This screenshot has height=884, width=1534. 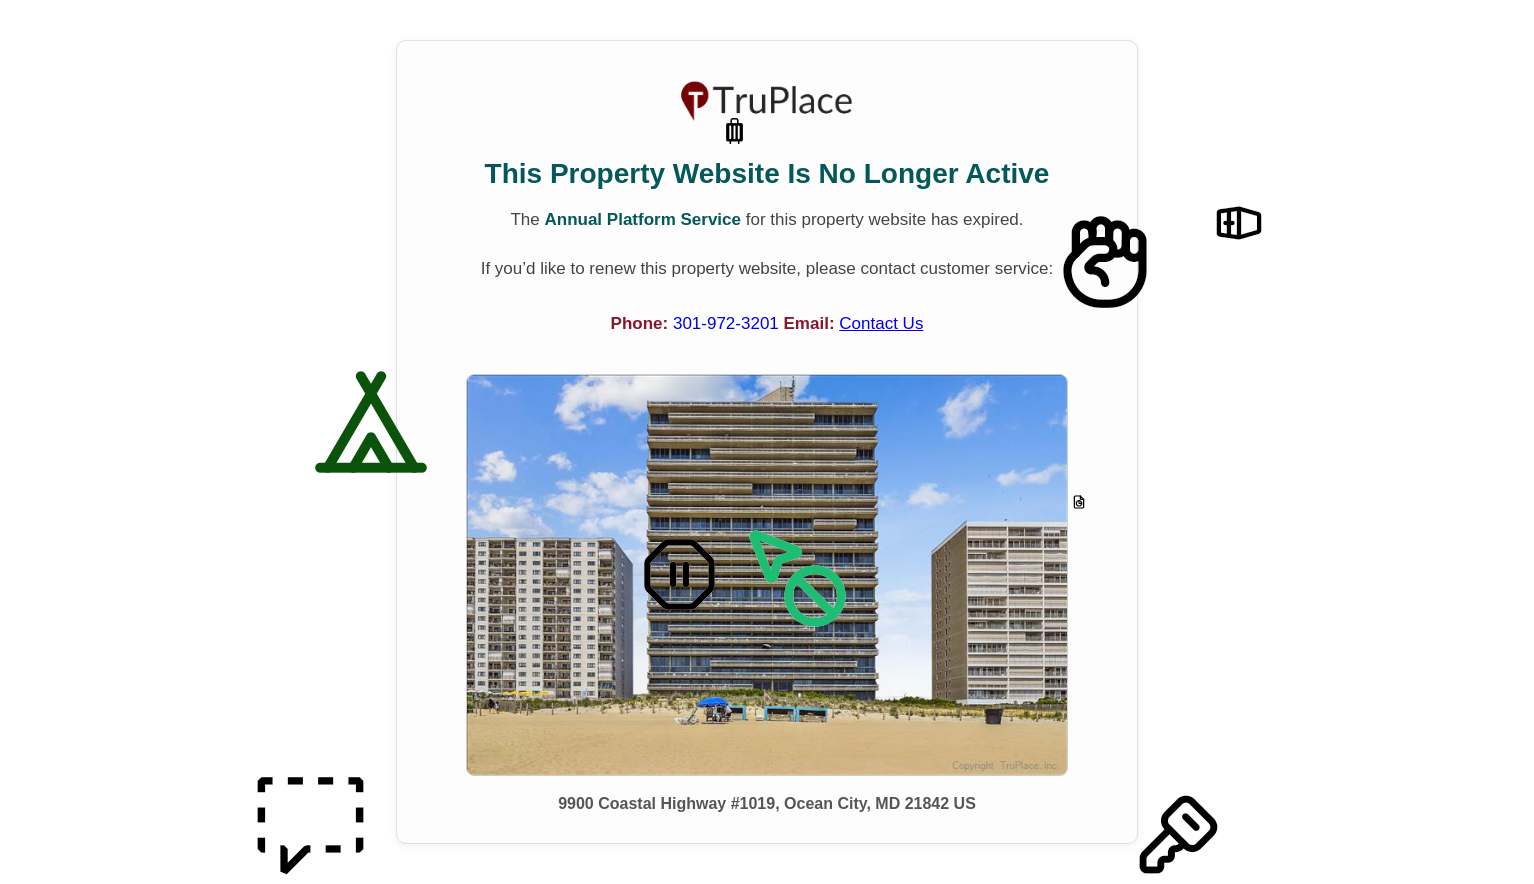 What do you see at coordinates (1079, 502) in the screenshot?
I see `view file with chart or analytics data` at bounding box center [1079, 502].